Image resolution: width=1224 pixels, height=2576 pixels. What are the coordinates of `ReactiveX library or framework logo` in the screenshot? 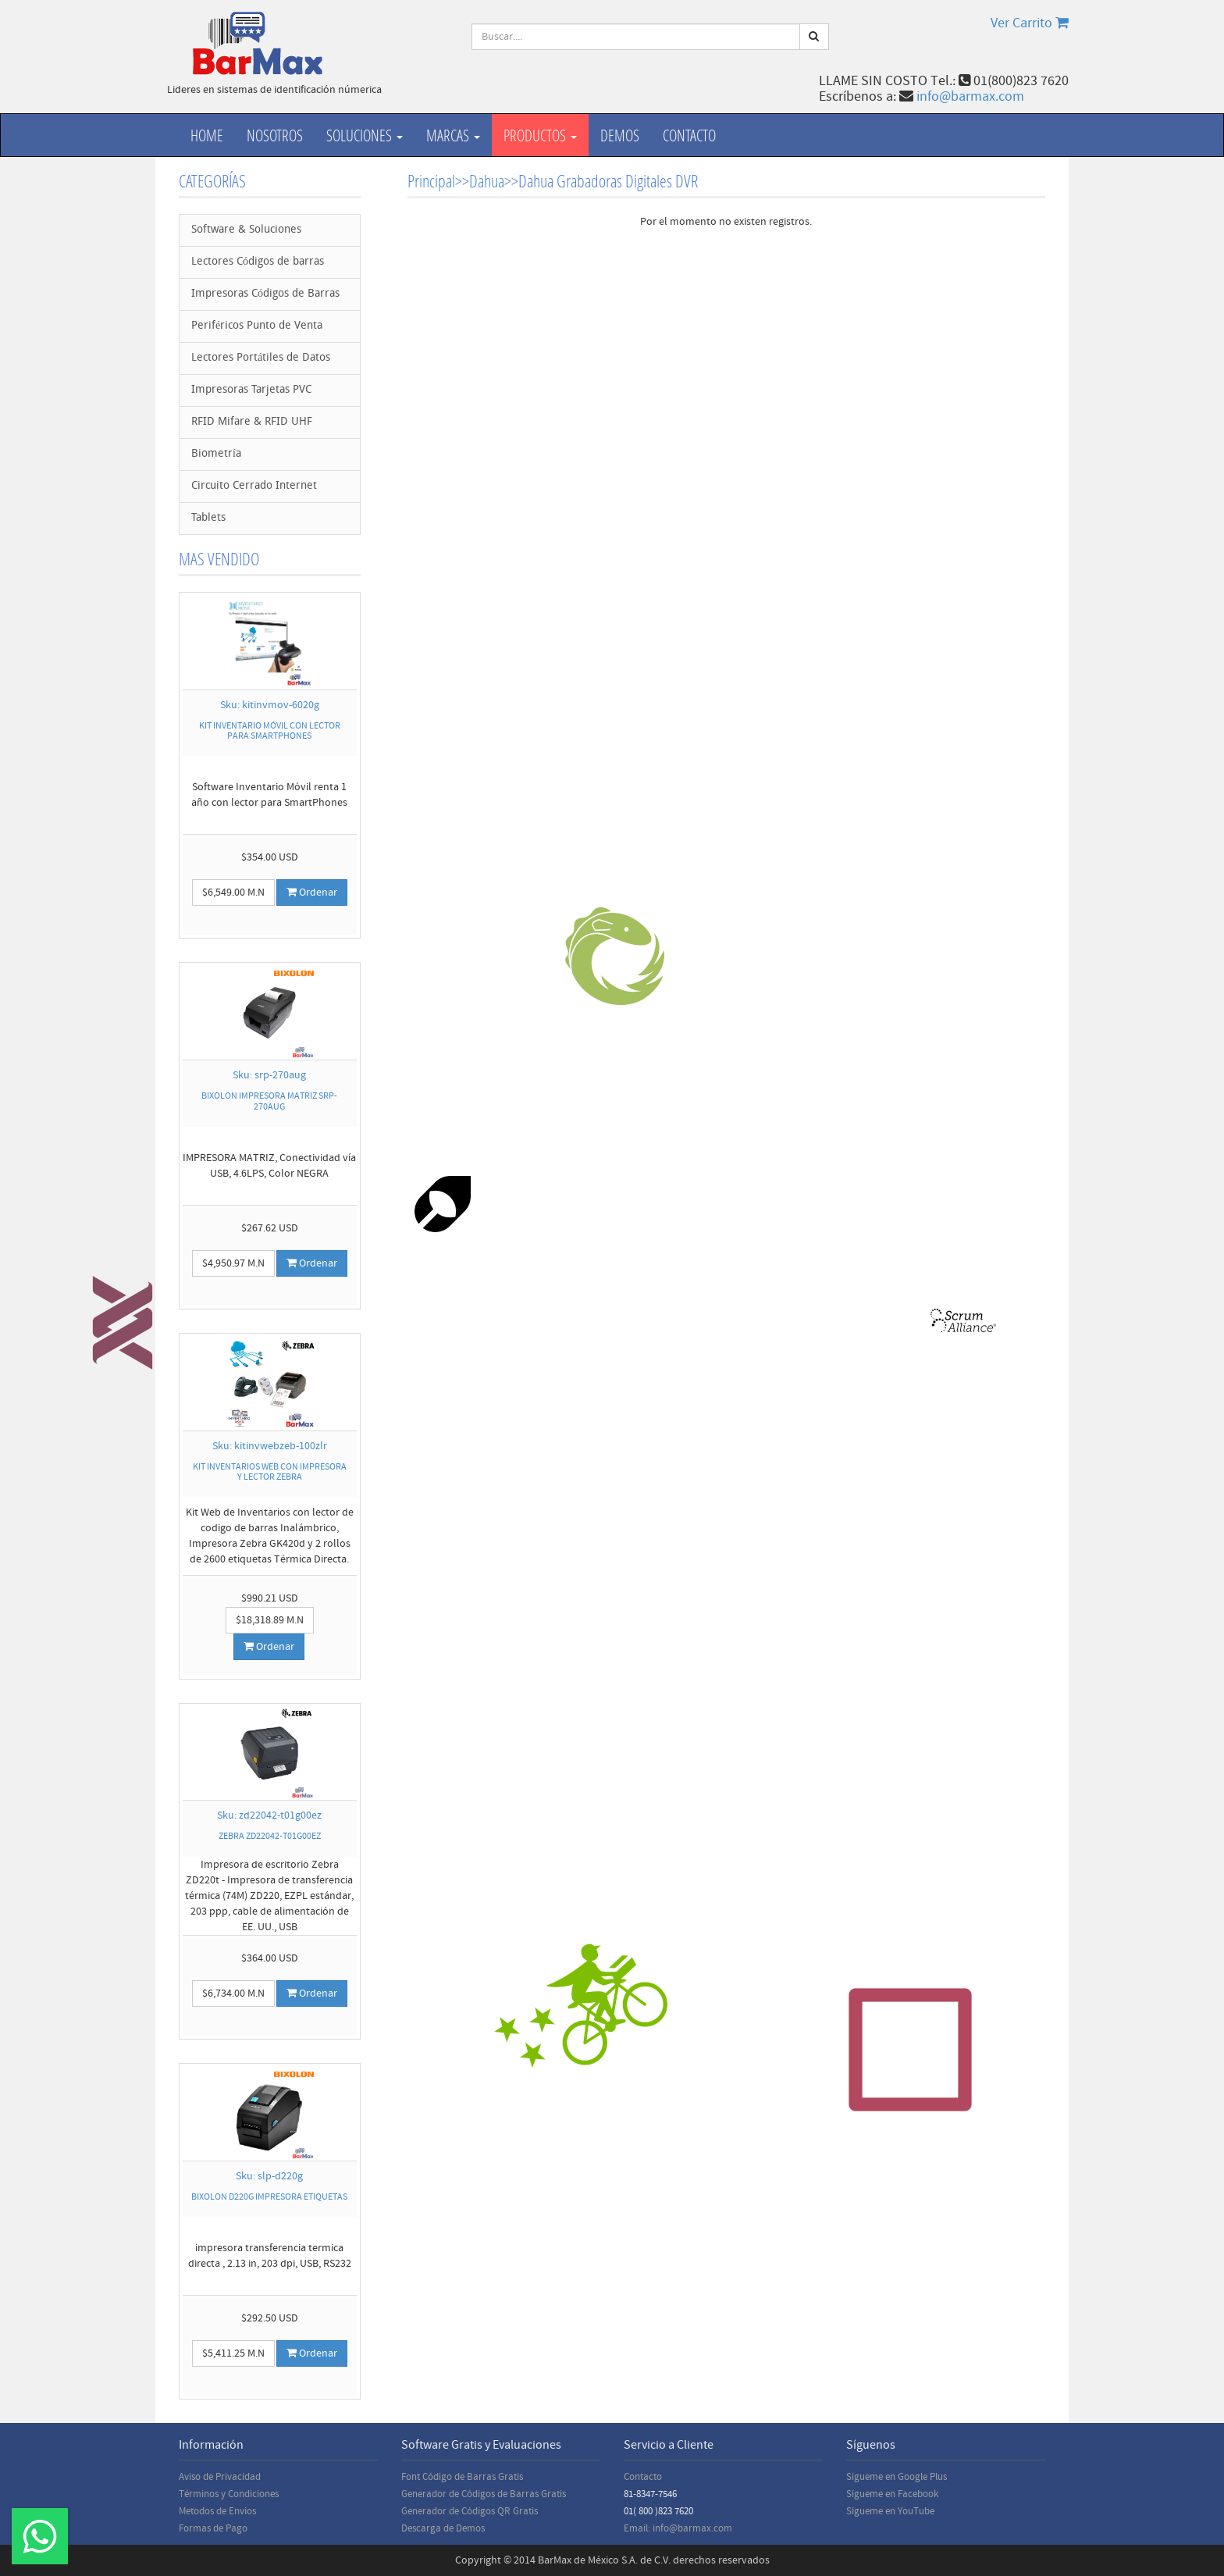 It's located at (614, 956).